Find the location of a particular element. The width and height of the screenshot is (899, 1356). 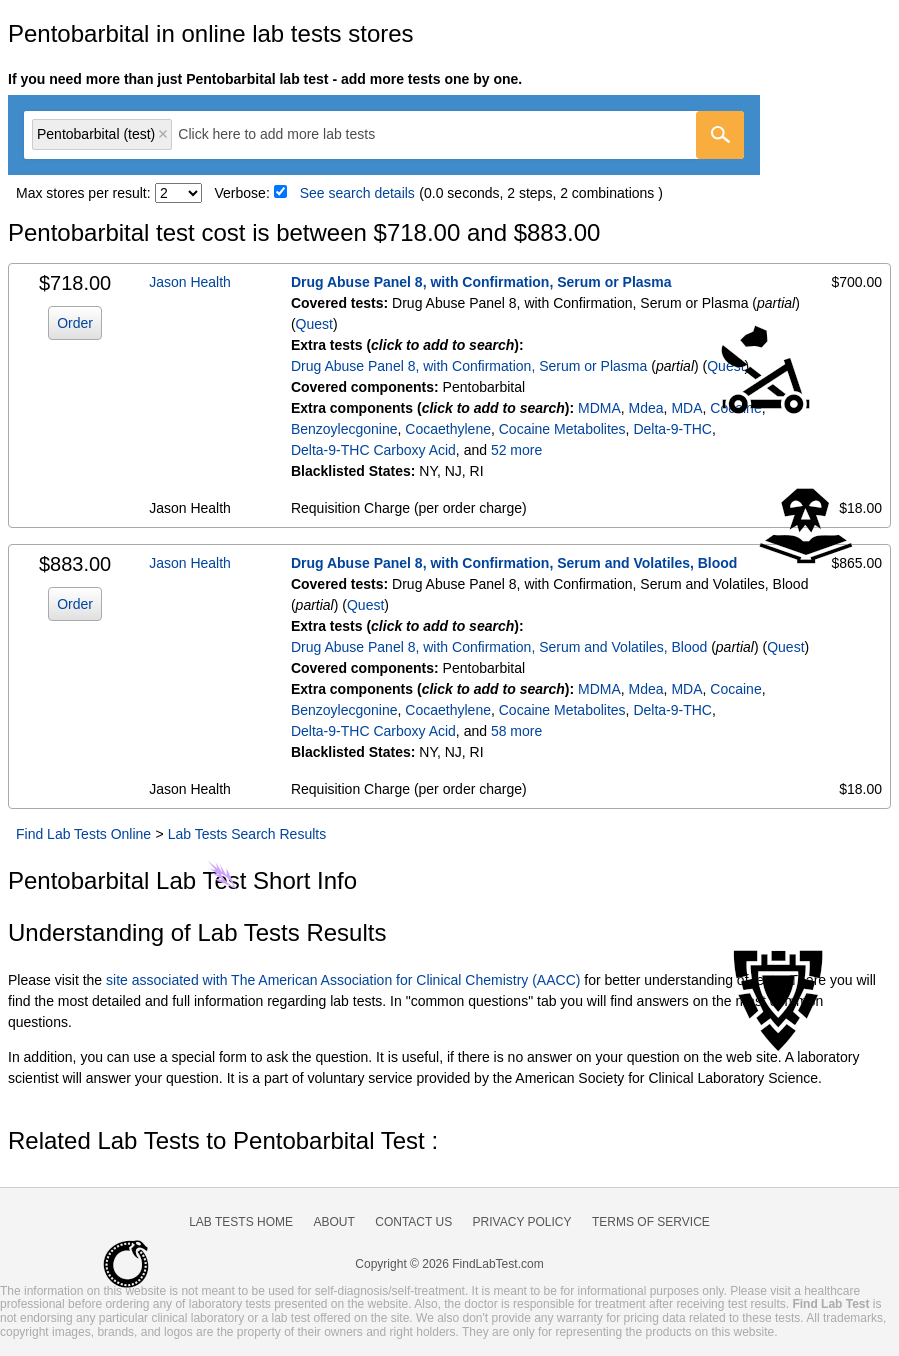

indicates a critical hit or piercing attack is located at coordinates (221, 874).